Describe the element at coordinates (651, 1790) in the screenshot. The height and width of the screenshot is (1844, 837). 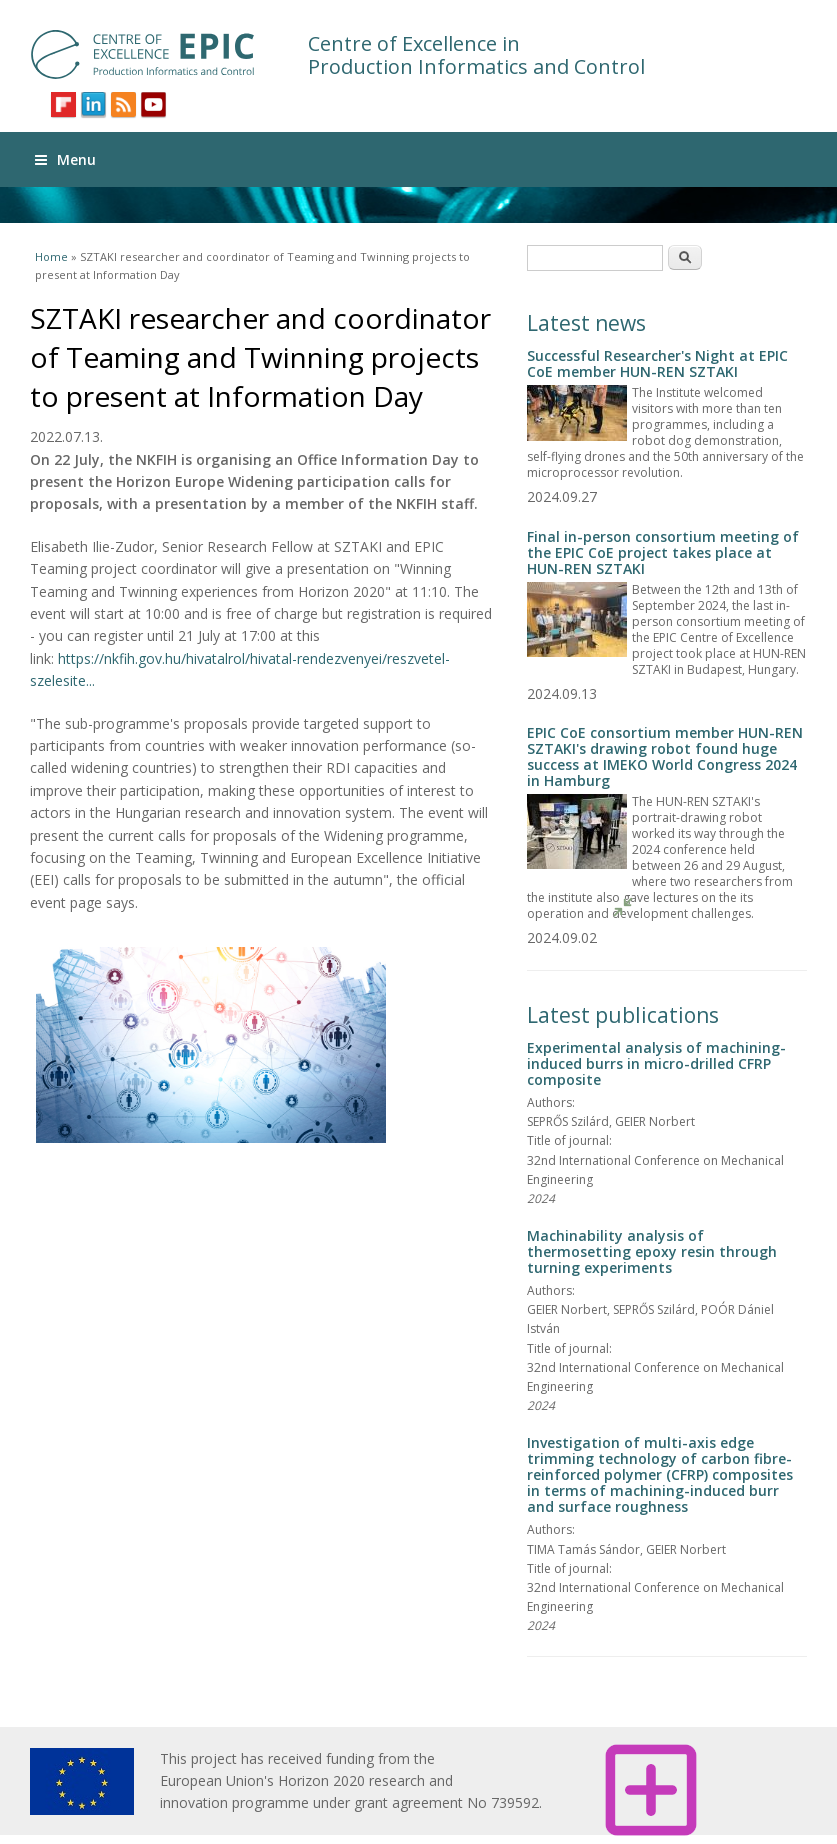
I see `add a new file to the diff` at that location.